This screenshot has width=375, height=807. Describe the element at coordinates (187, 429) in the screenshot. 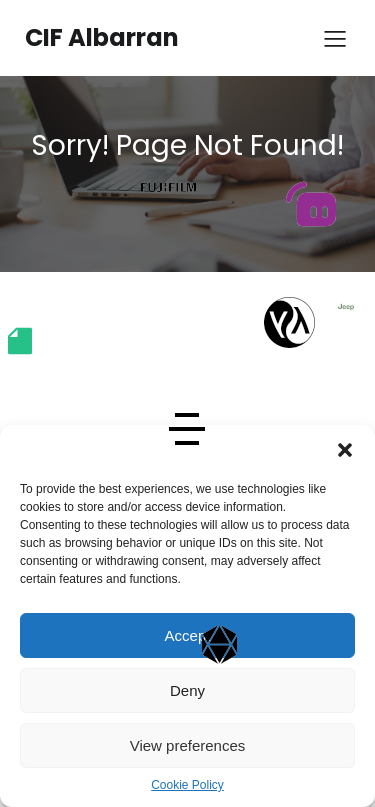

I see `open navigation menu` at that location.